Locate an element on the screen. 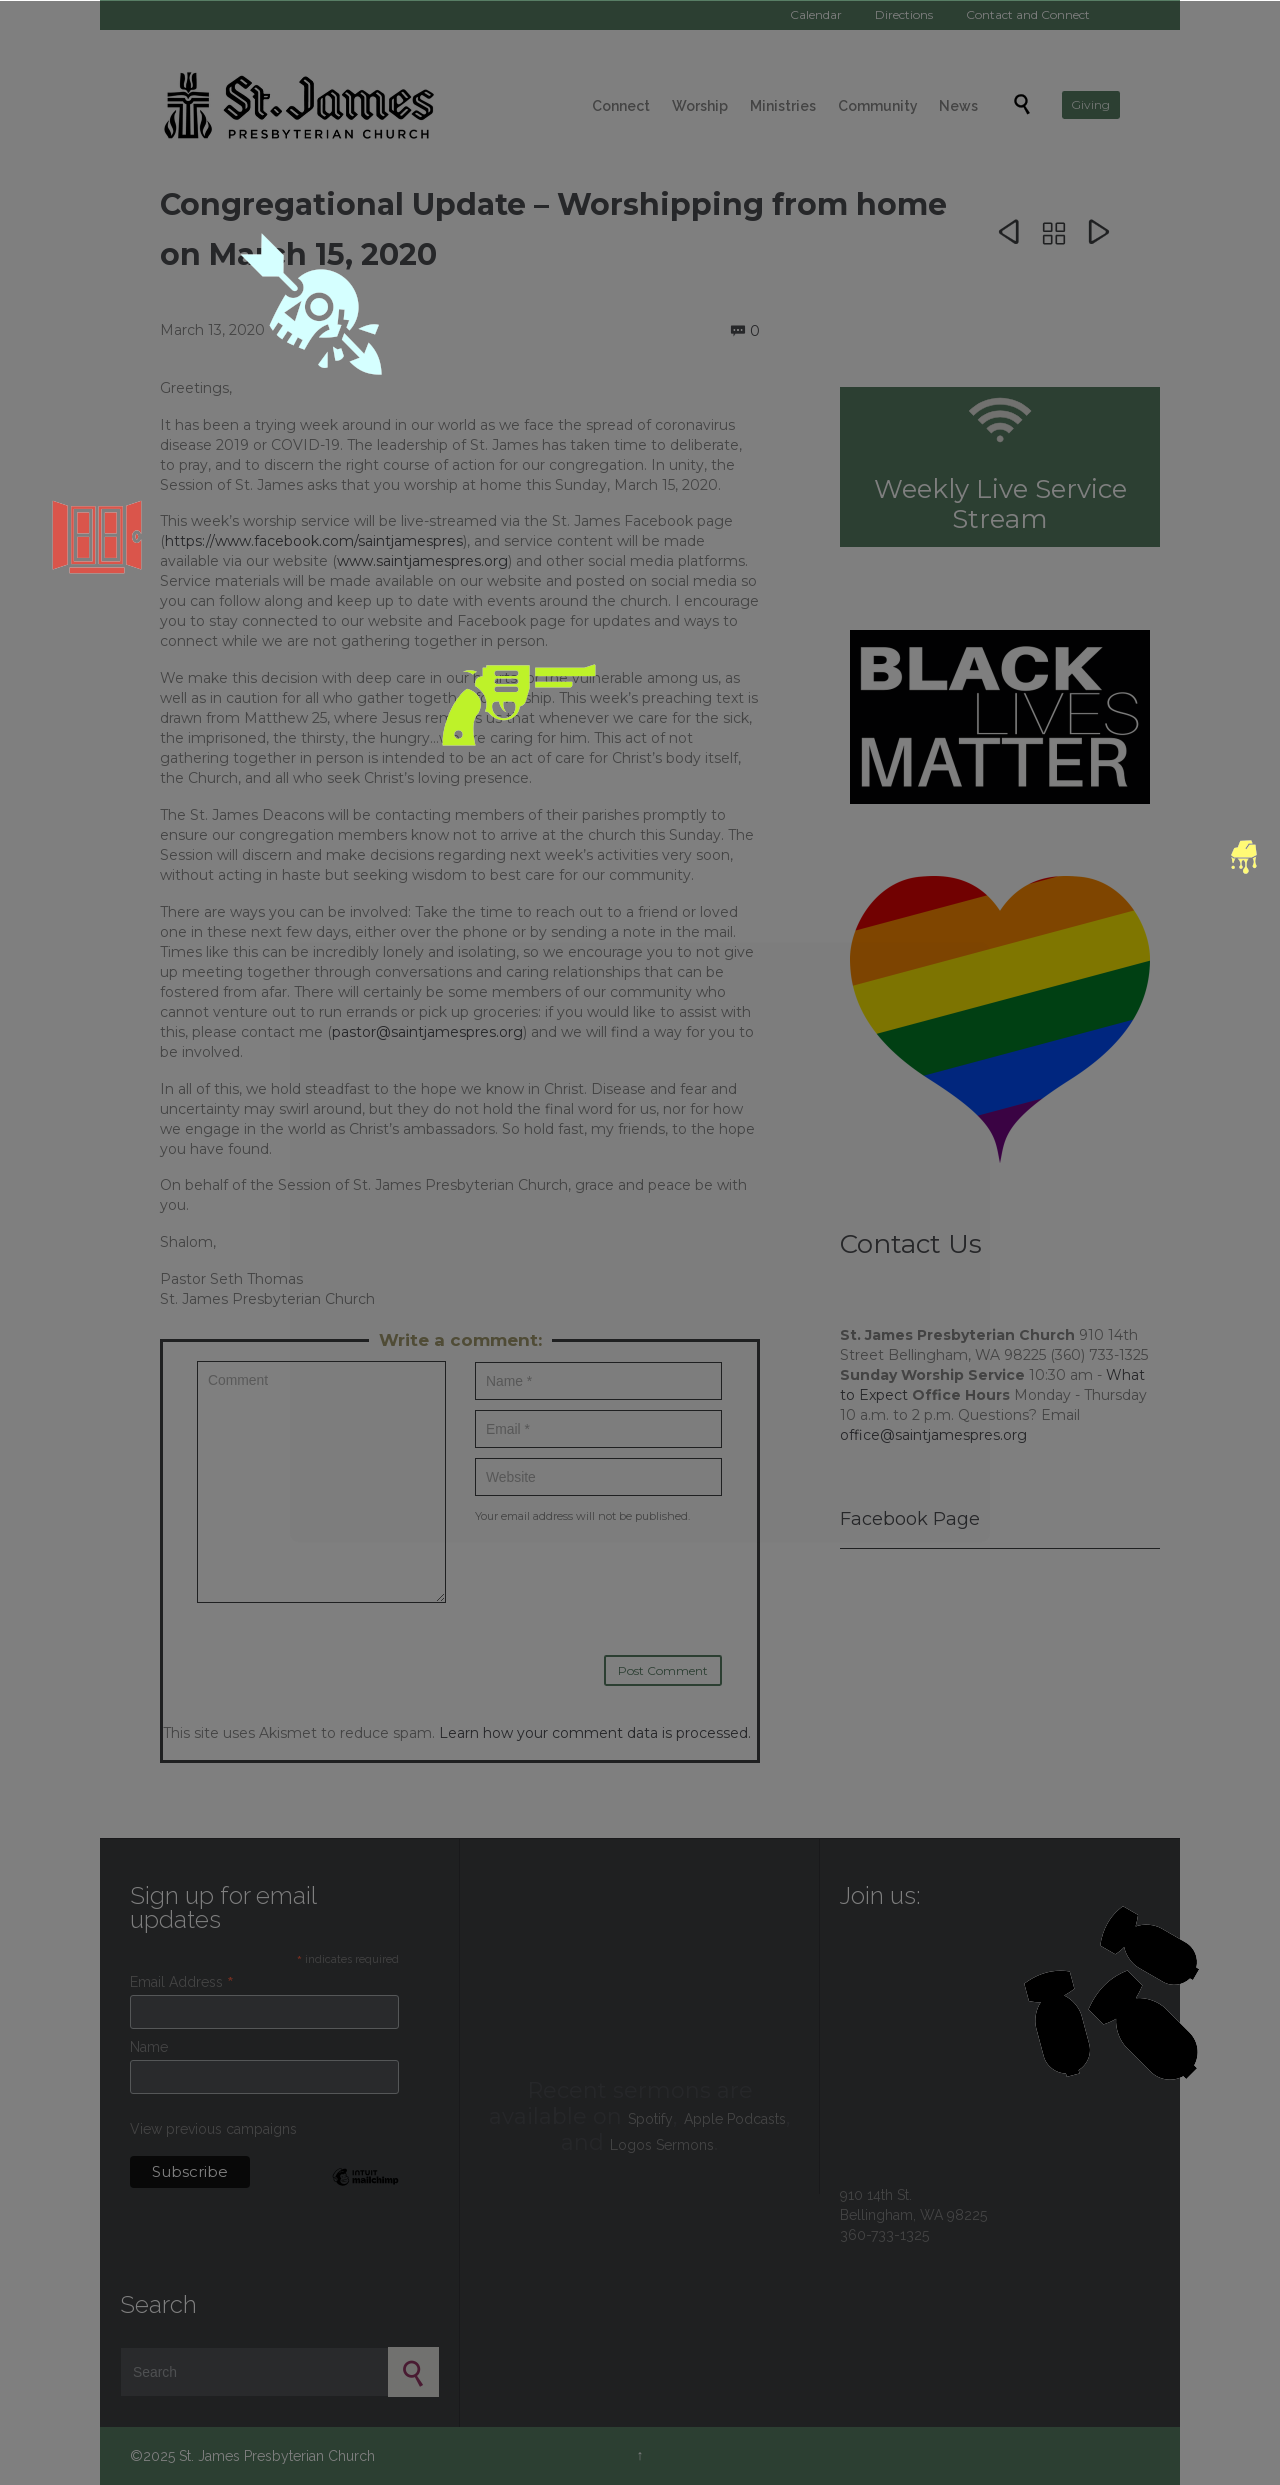 This screenshot has width=1280, height=2485. select revolver weapon in game inventory is located at coordinates (519, 705).